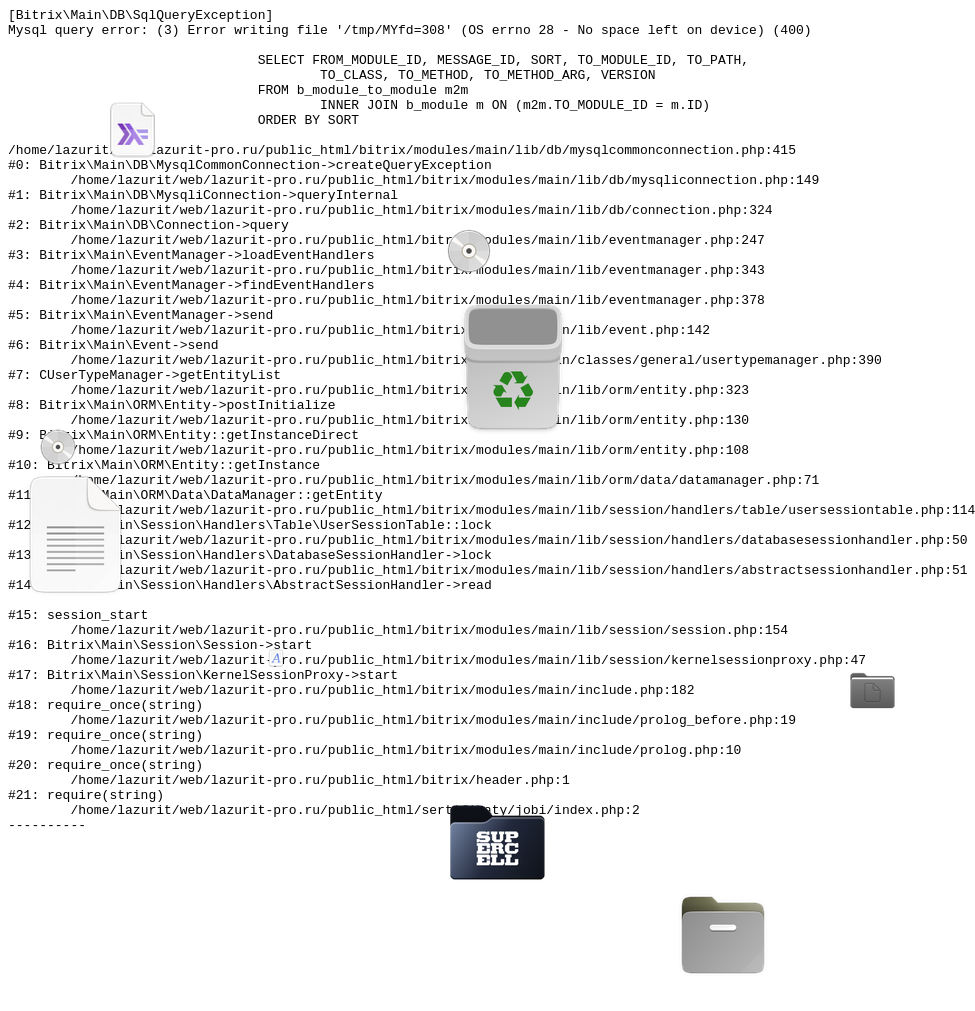 This screenshot has width=975, height=1011. What do you see at coordinates (132, 129) in the screenshot?
I see `a haskell source code file` at bounding box center [132, 129].